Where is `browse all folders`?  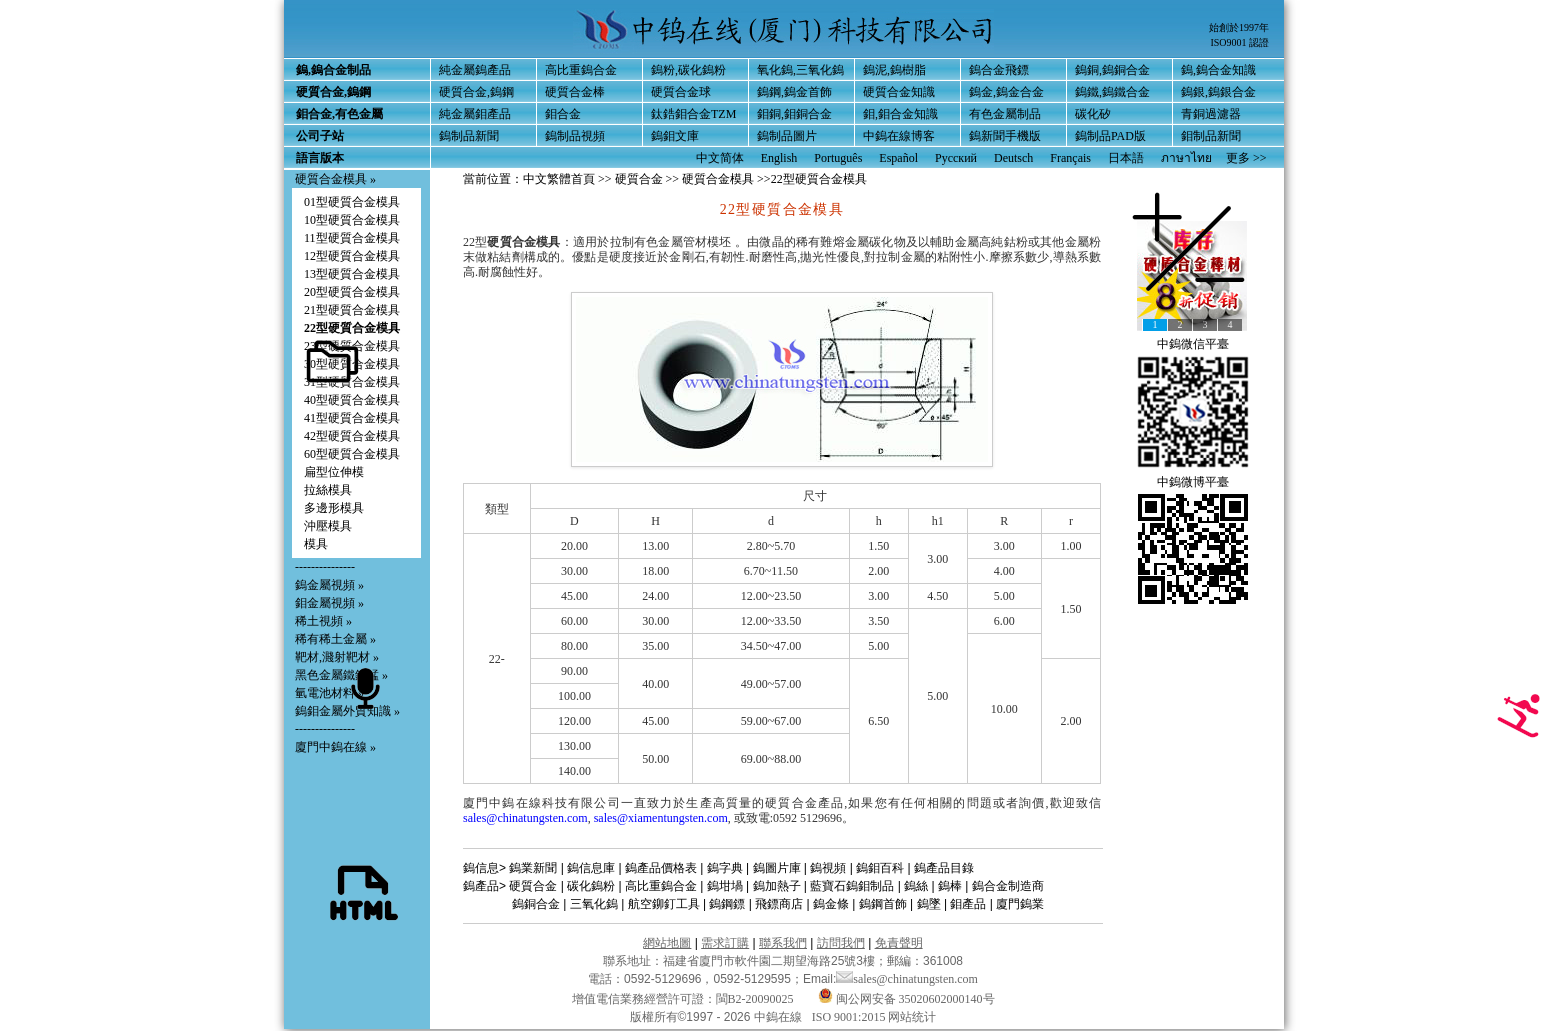 browse all folders is located at coordinates (331, 361).